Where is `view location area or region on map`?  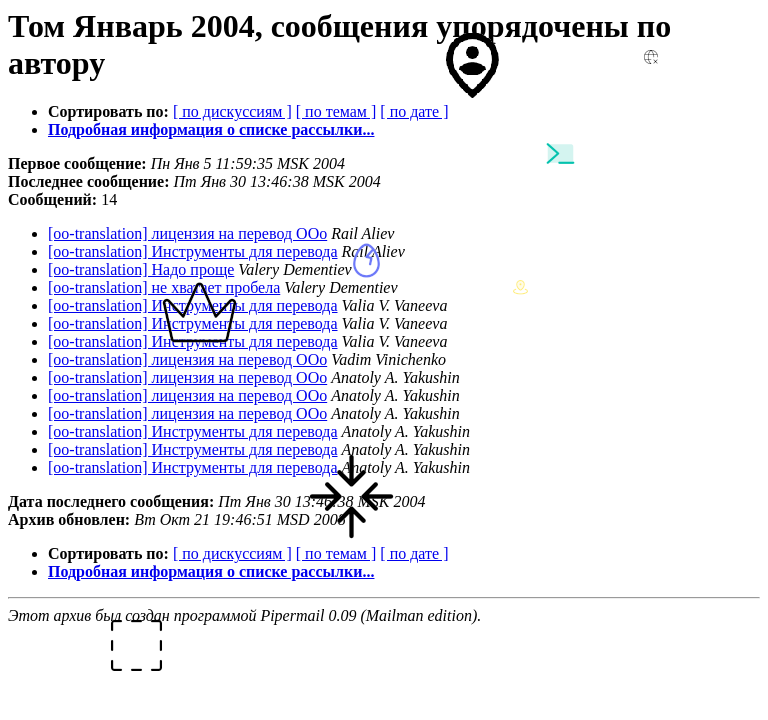 view location area or region on map is located at coordinates (520, 287).